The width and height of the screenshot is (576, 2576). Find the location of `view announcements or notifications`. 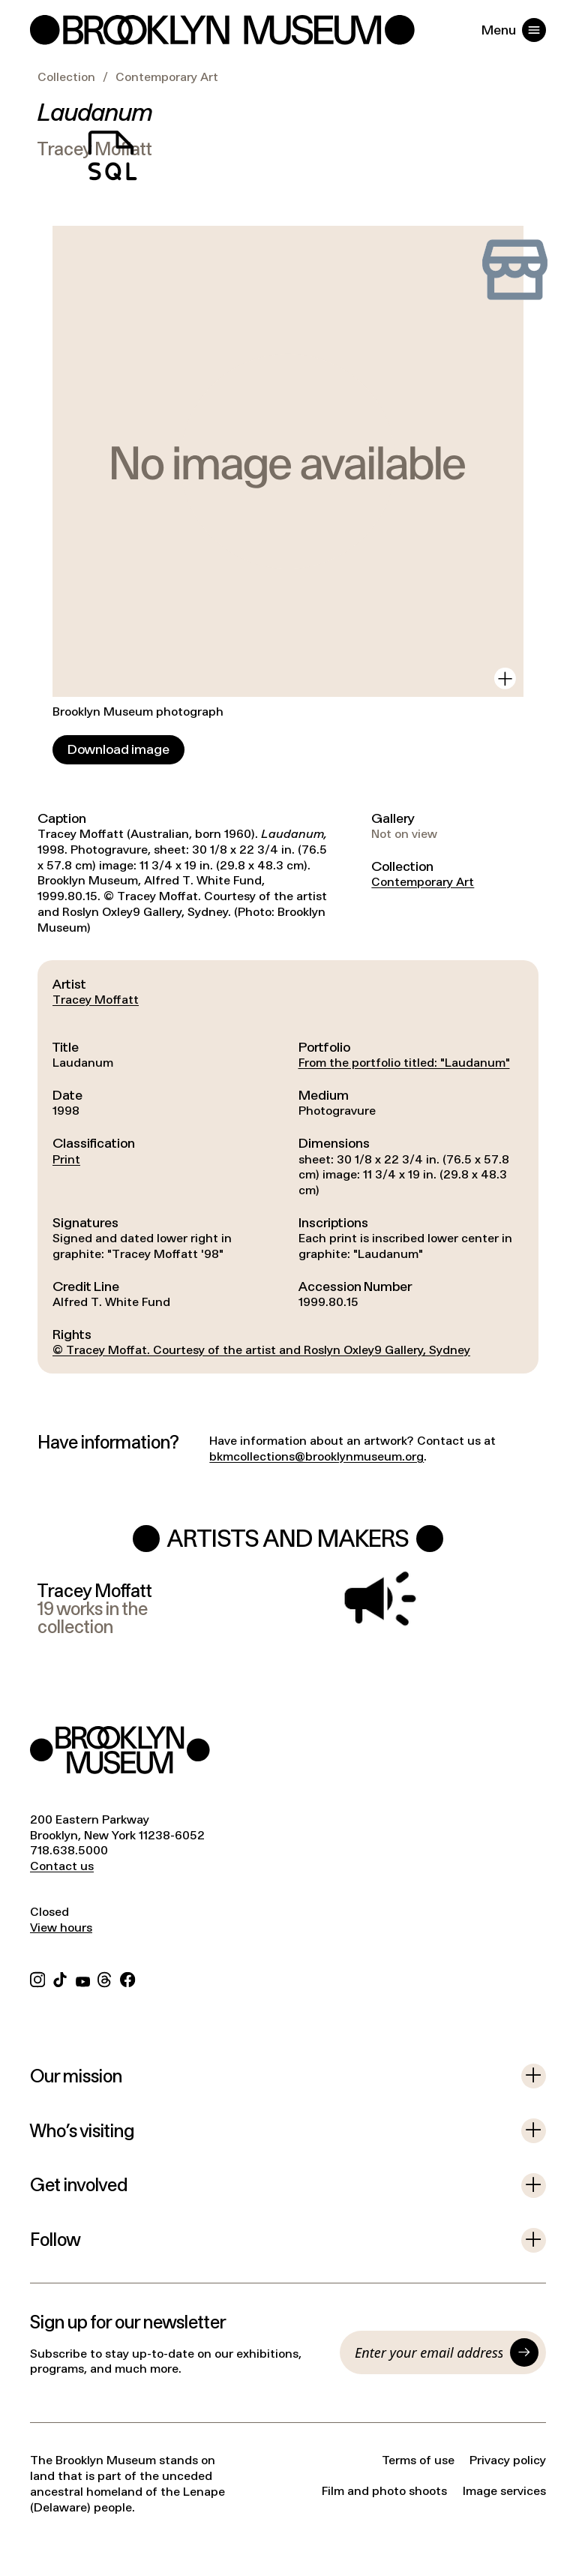

view announcements or notifications is located at coordinates (380, 1599).